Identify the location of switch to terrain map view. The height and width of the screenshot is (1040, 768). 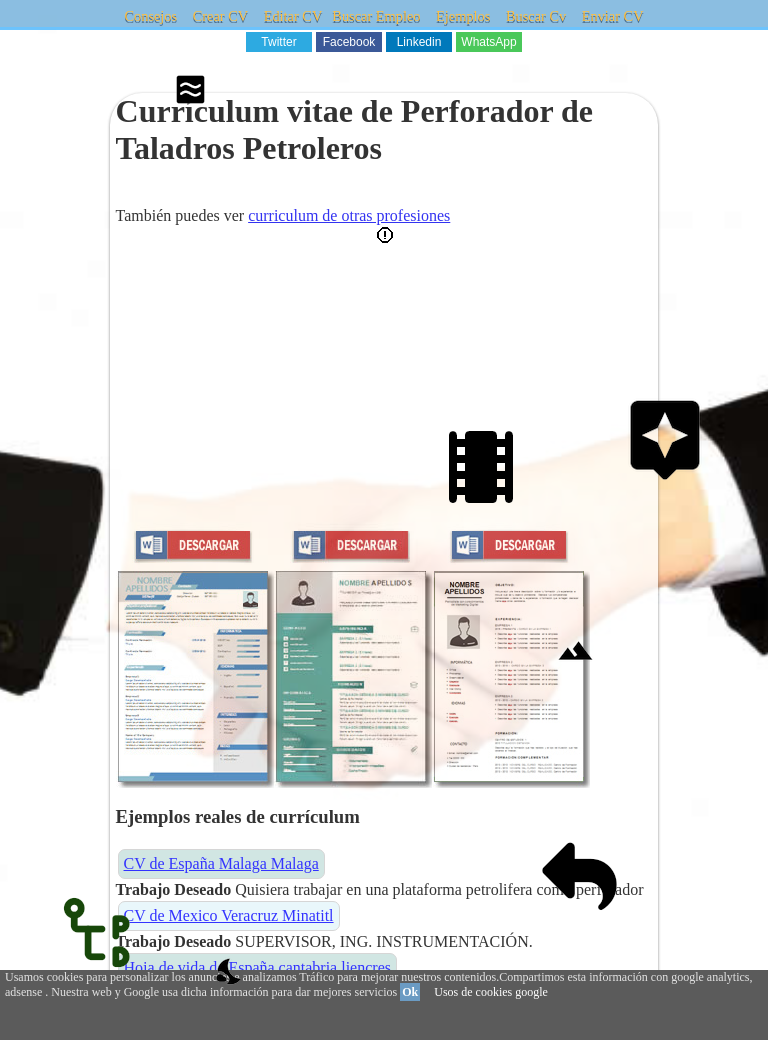
(575, 650).